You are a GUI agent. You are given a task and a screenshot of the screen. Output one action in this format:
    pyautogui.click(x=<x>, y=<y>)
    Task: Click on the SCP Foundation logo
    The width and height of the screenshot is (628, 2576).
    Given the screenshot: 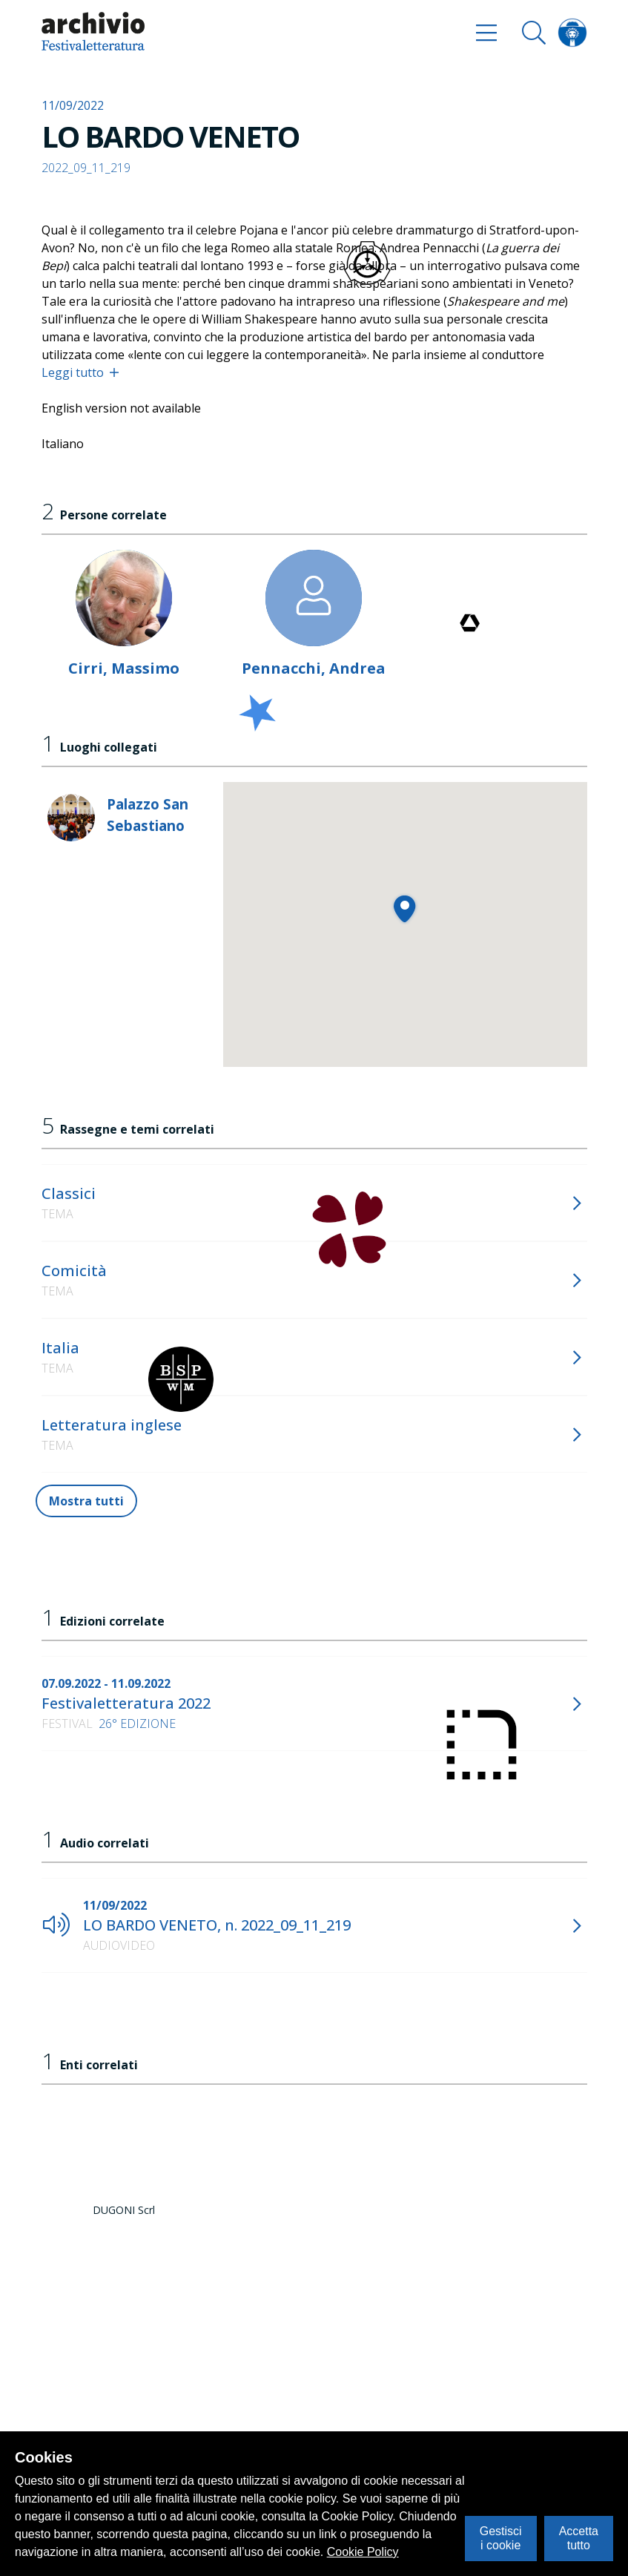 What is the action you would take?
    pyautogui.click(x=367, y=263)
    